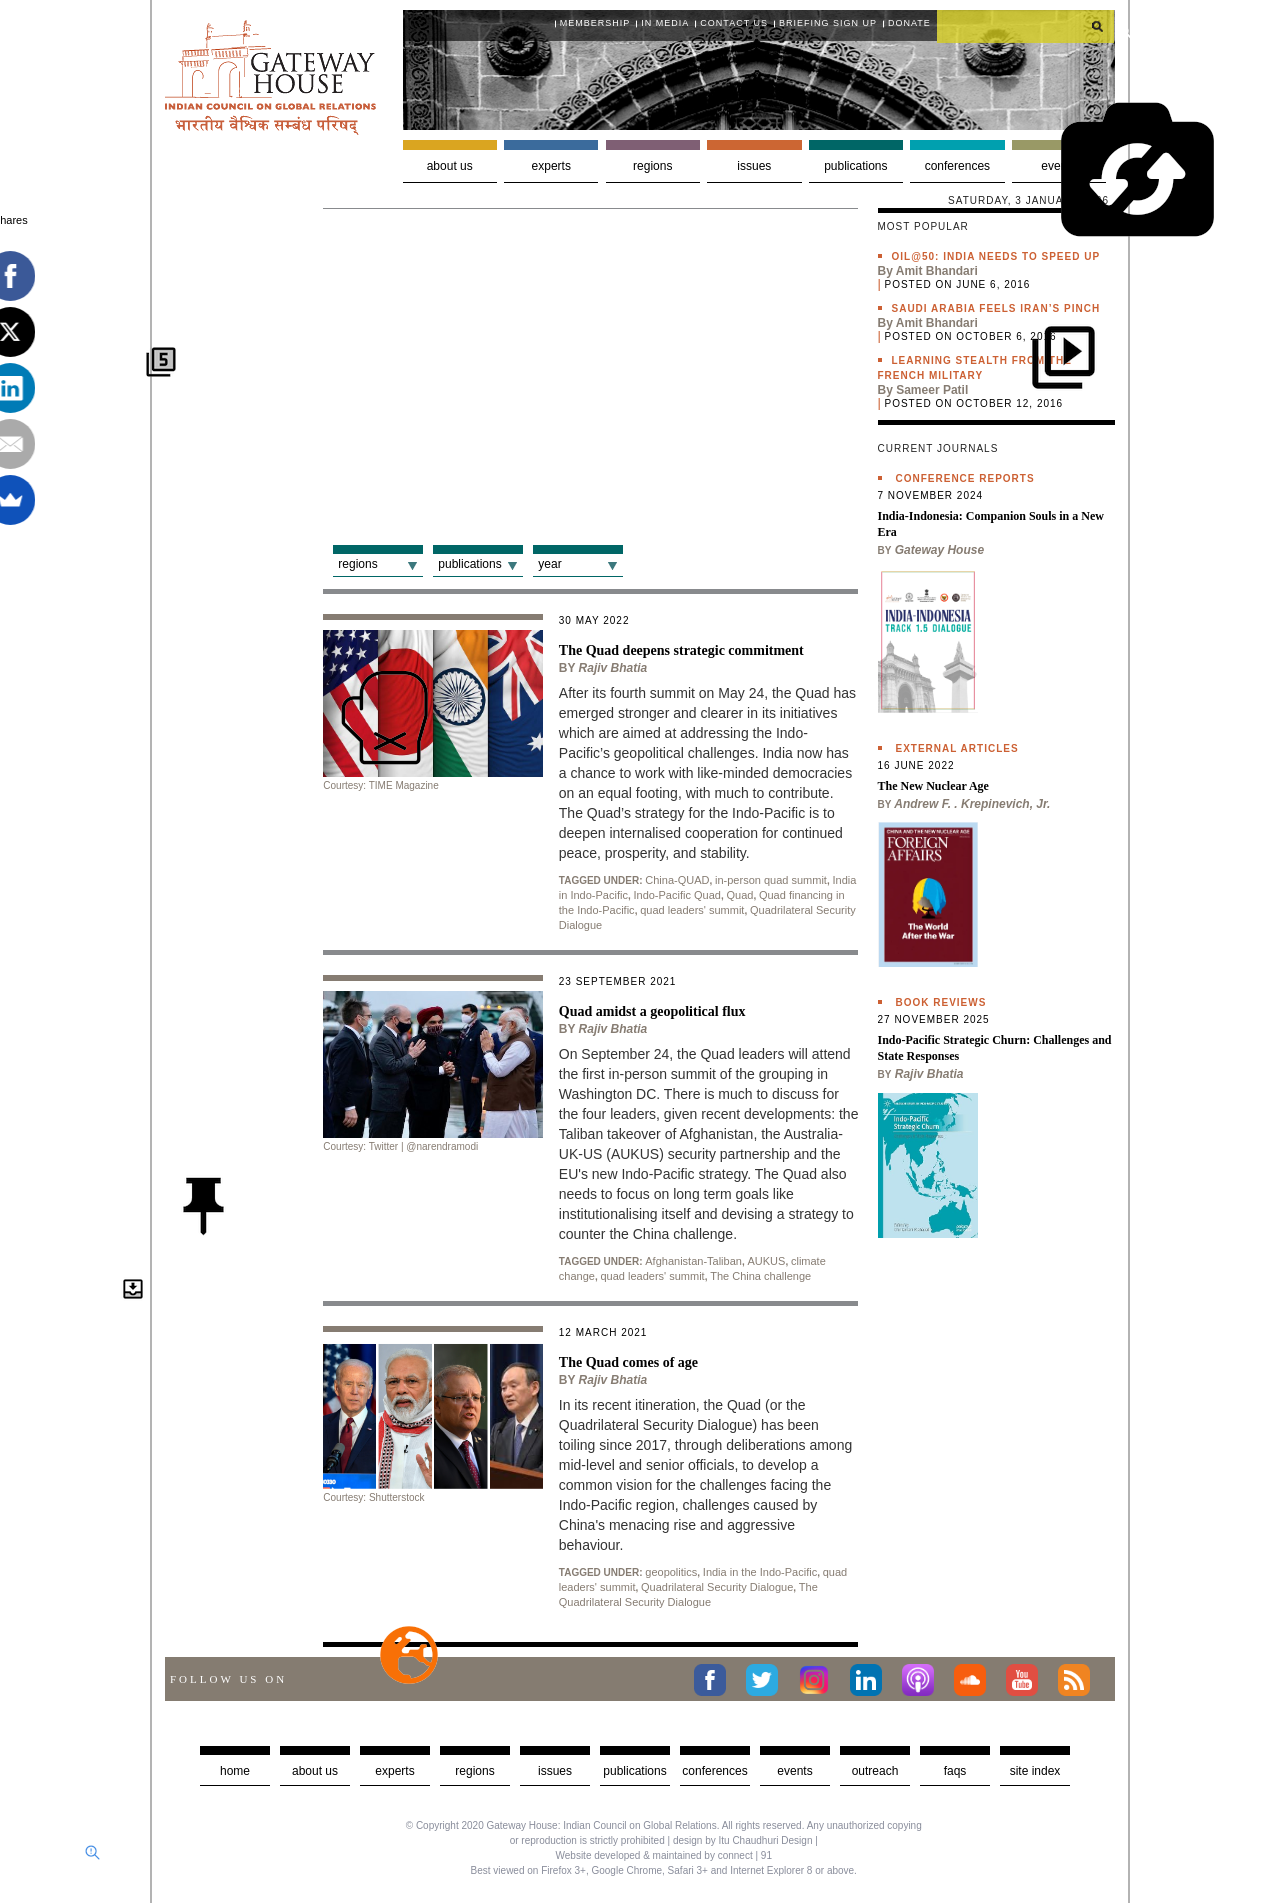 The width and height of the screenshot is (1280, 1903). What do you see at coordinates (92, 1852) in the screenshot?
I see `search error or warning` at bounding box center [92, 1852].